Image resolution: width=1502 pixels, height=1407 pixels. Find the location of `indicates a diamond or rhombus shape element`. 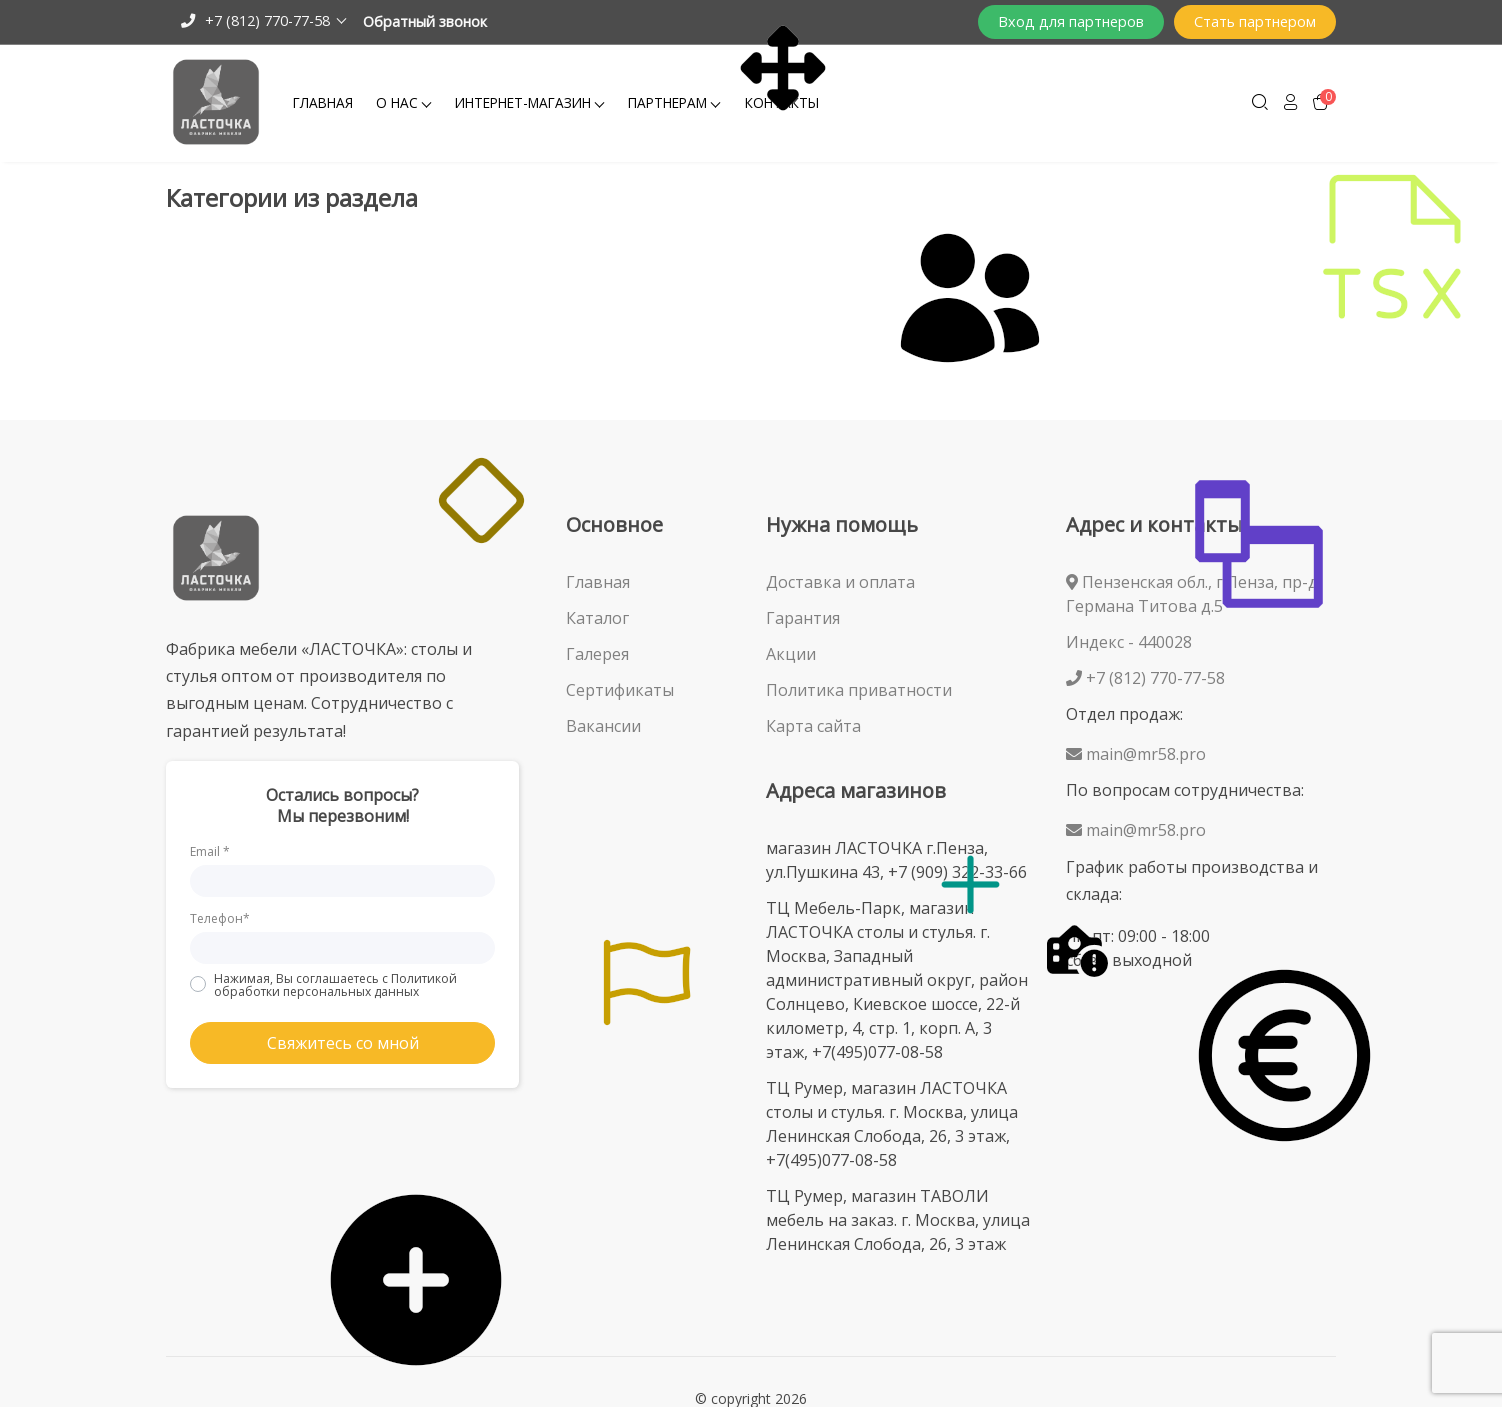

indicates a diamond or rhombus shape element is located at coordinates (481, 500).